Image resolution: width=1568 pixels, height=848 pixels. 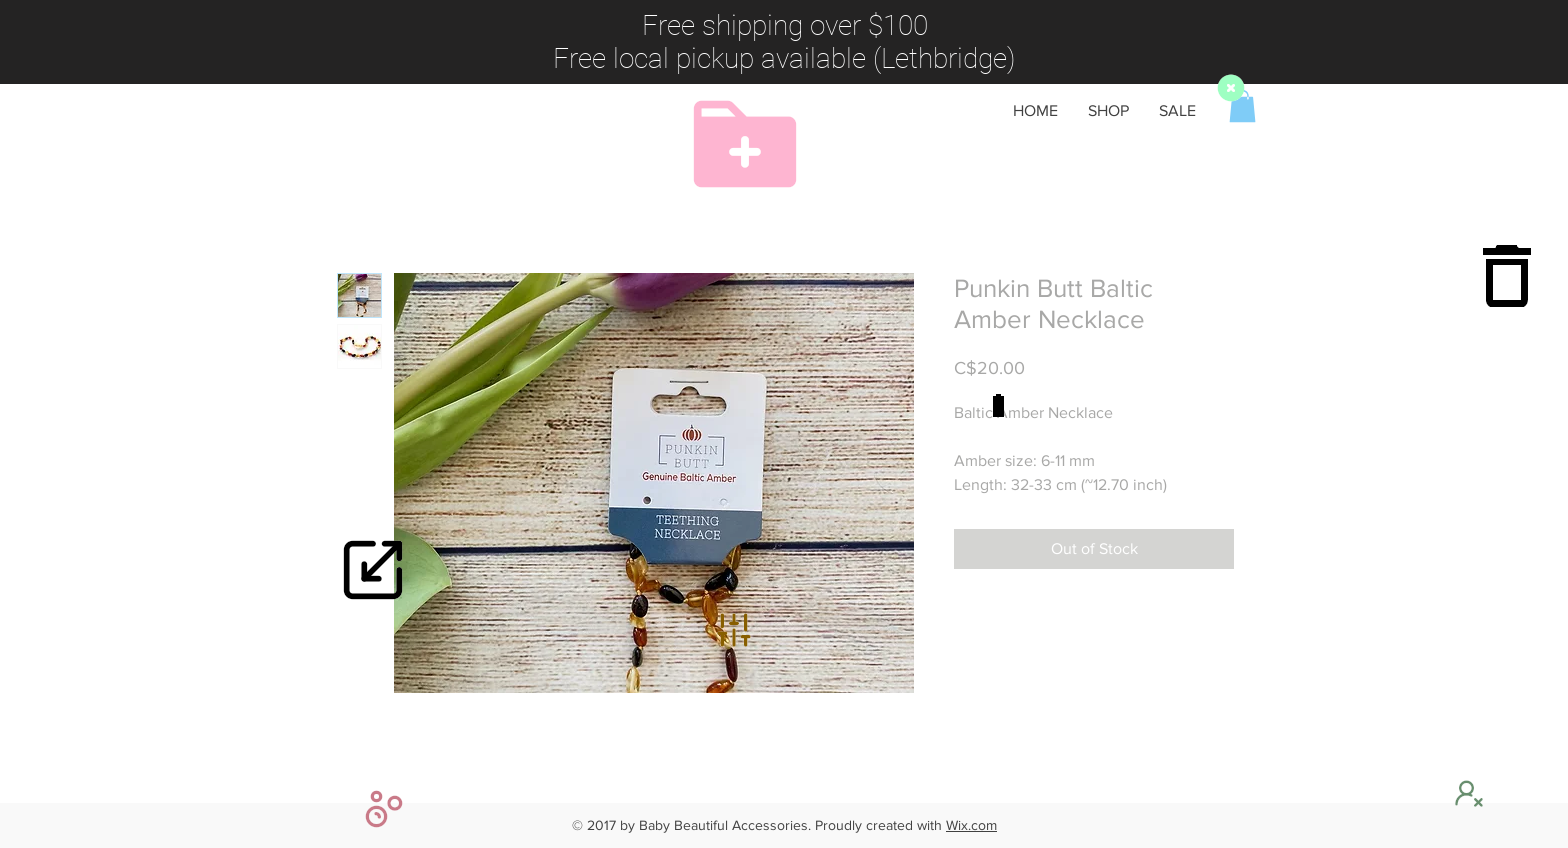 I want to click on create a new folder, so click(x=745, y=144).